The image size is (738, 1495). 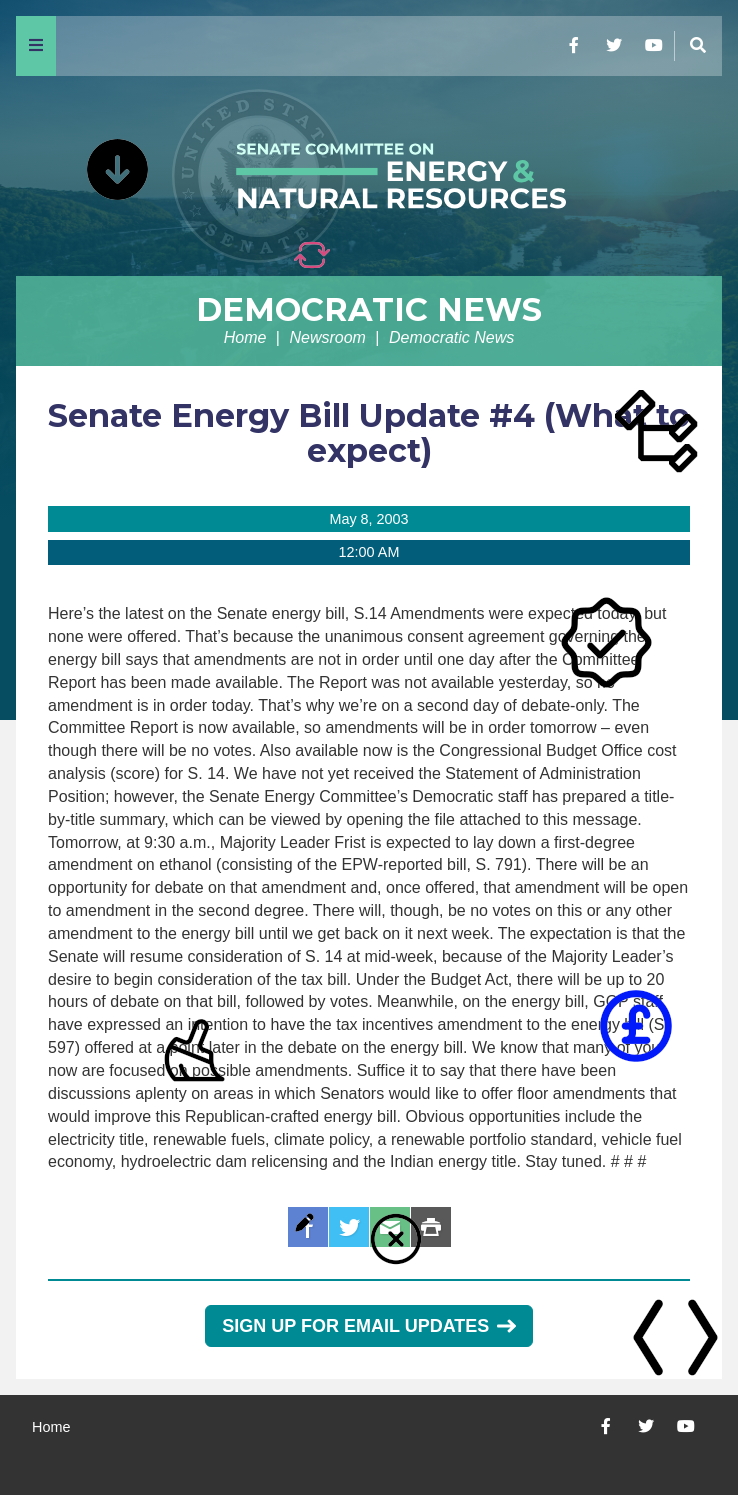 I want to click on edit or modify content, so click(x=304, y=1222).